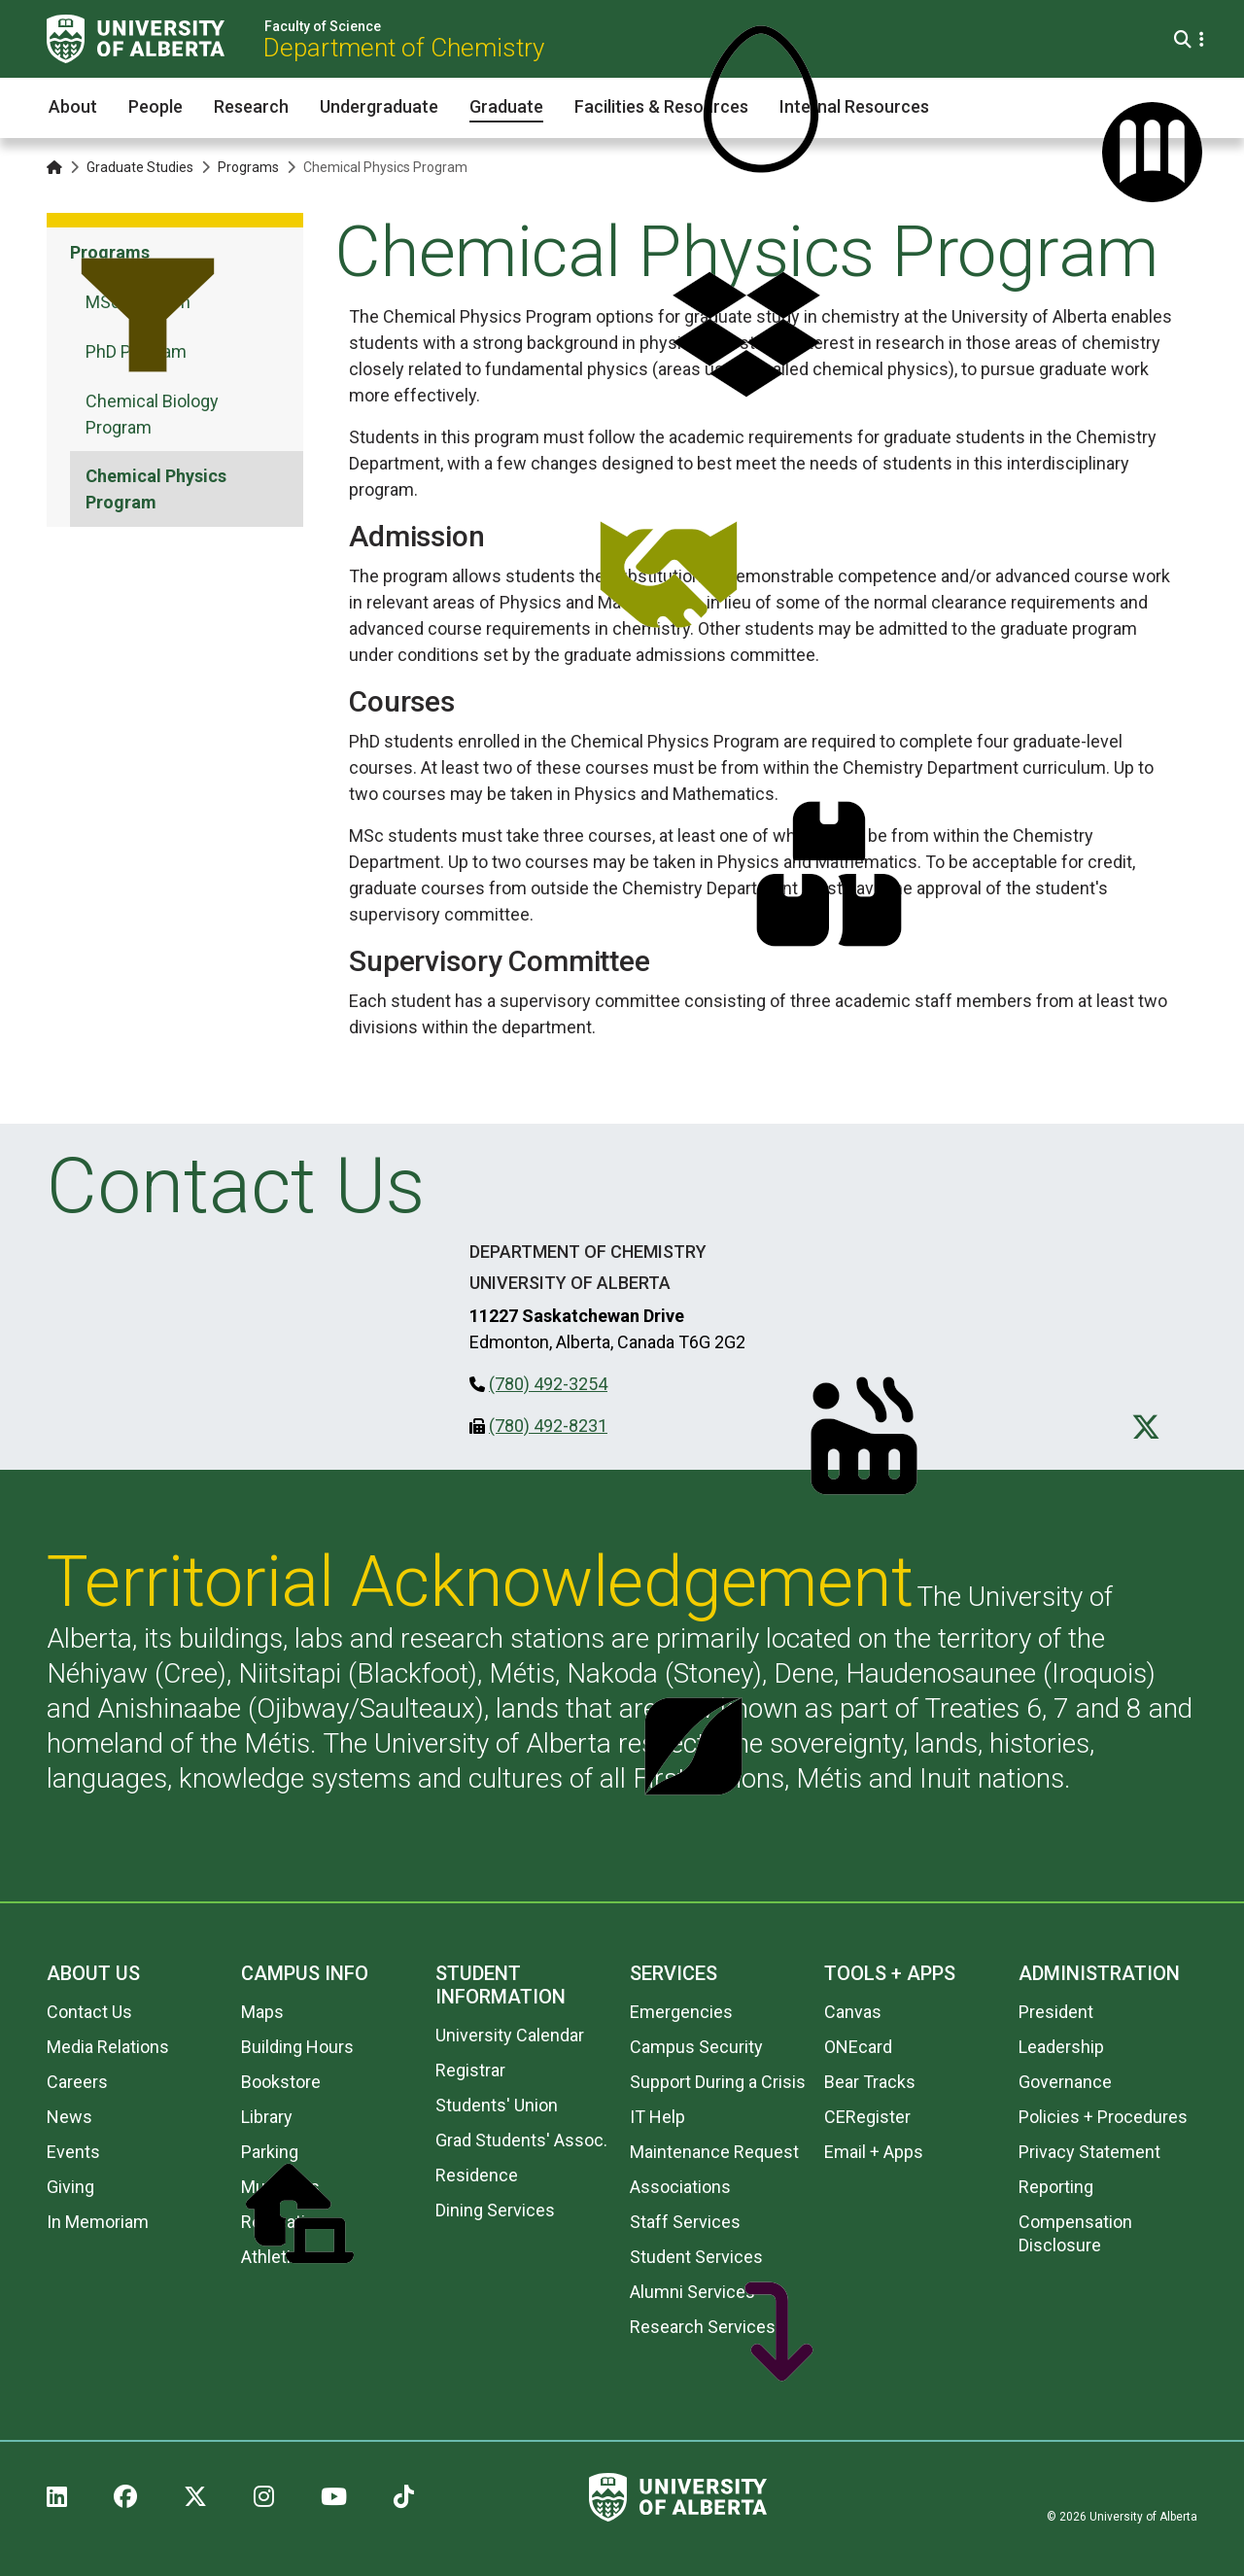 This screenshot has width=1244, height=2576. Describe the element at coordinates (761, 99) in the screenshot. I see `indicates egg or egg-related dietary information` at that location.